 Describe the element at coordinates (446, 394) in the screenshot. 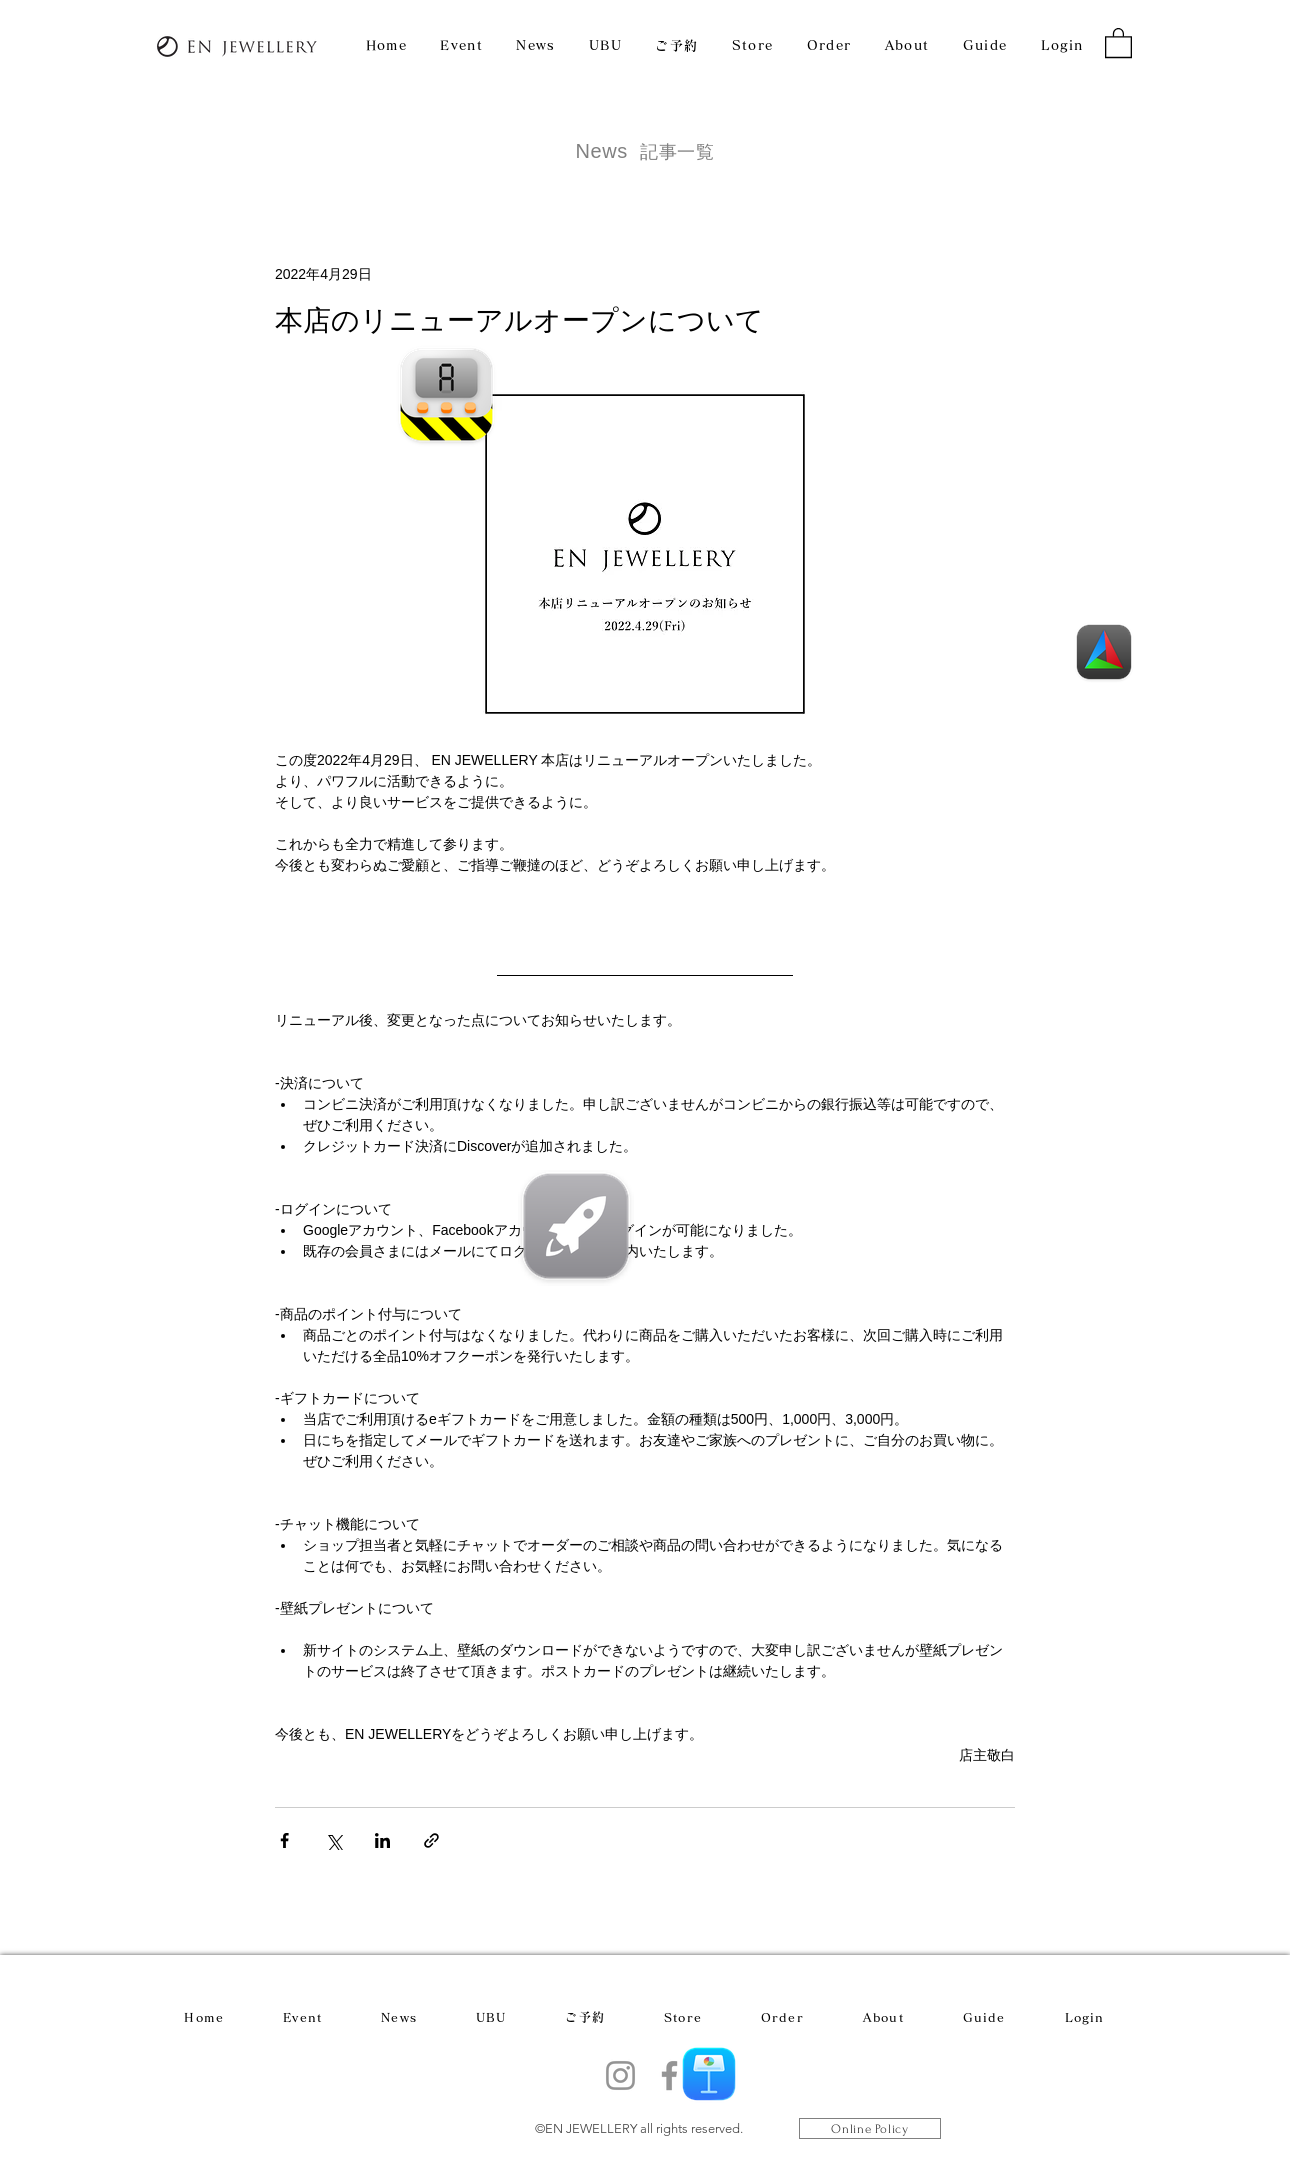

I see `open chromatic guitar tuner app (development version)` at that location.